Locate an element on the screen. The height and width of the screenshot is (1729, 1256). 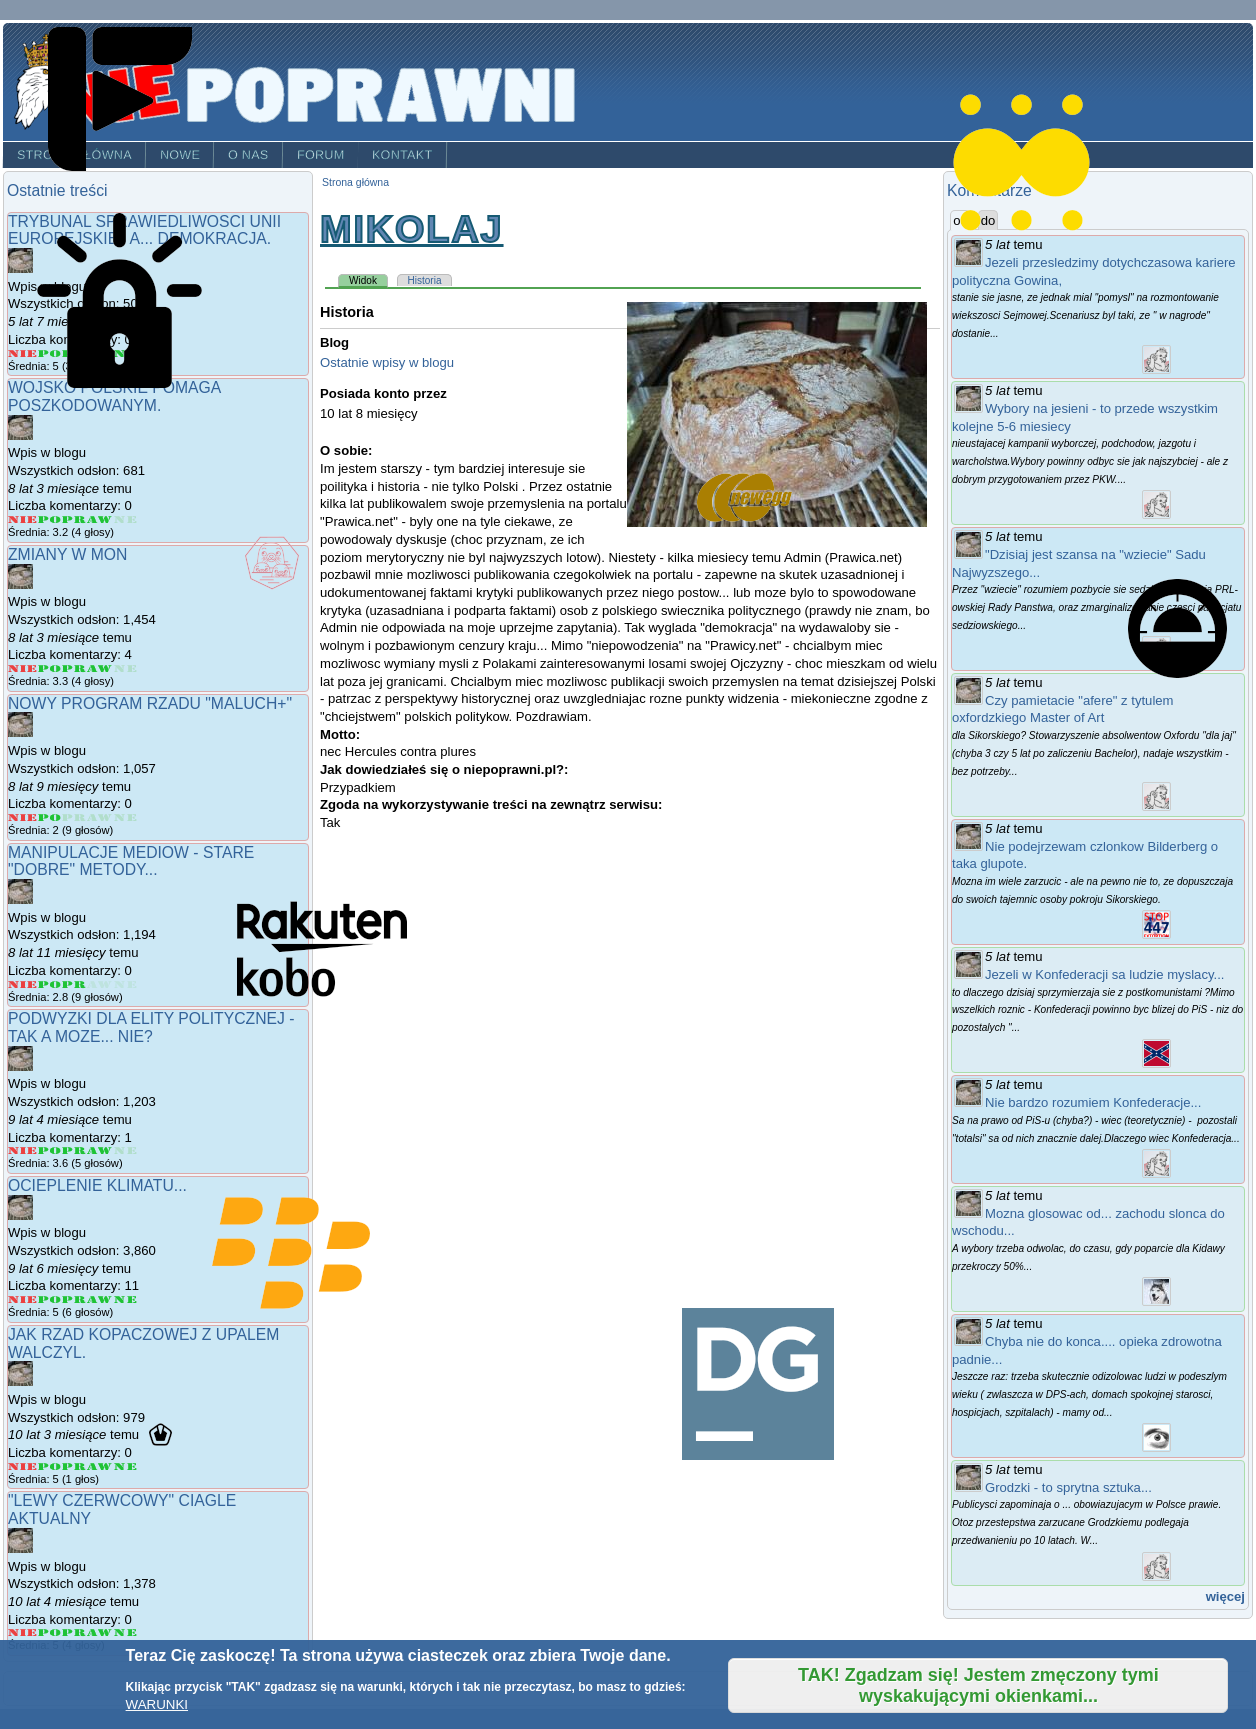
open datagrip database IDE is located at coordinates (758, 1384).